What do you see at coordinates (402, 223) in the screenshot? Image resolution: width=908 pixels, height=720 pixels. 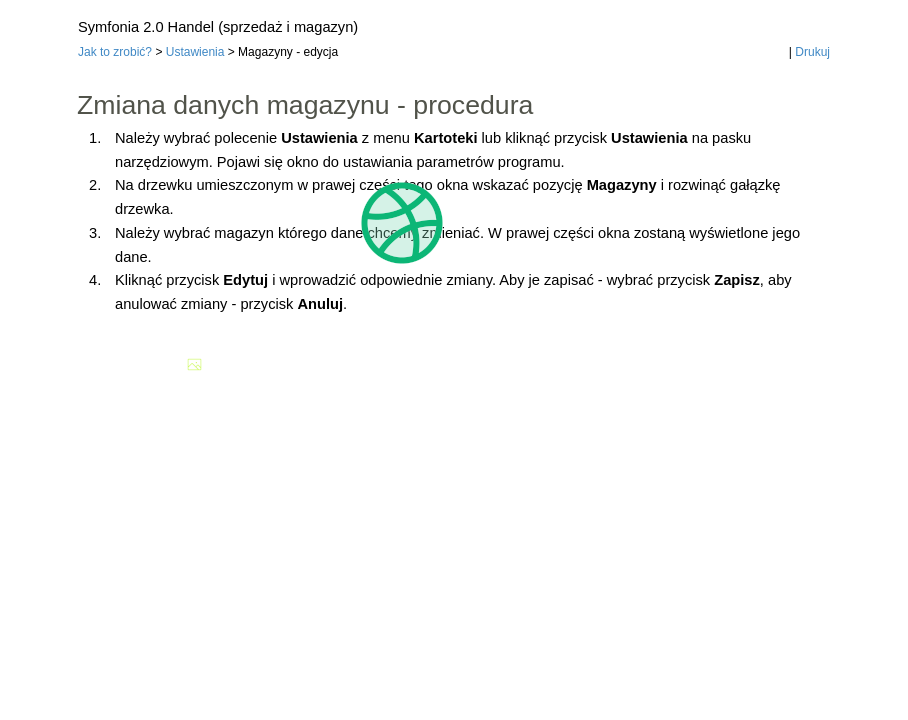 I see `visit dribbble profile or portfolio` at bounding box center [402, 223].